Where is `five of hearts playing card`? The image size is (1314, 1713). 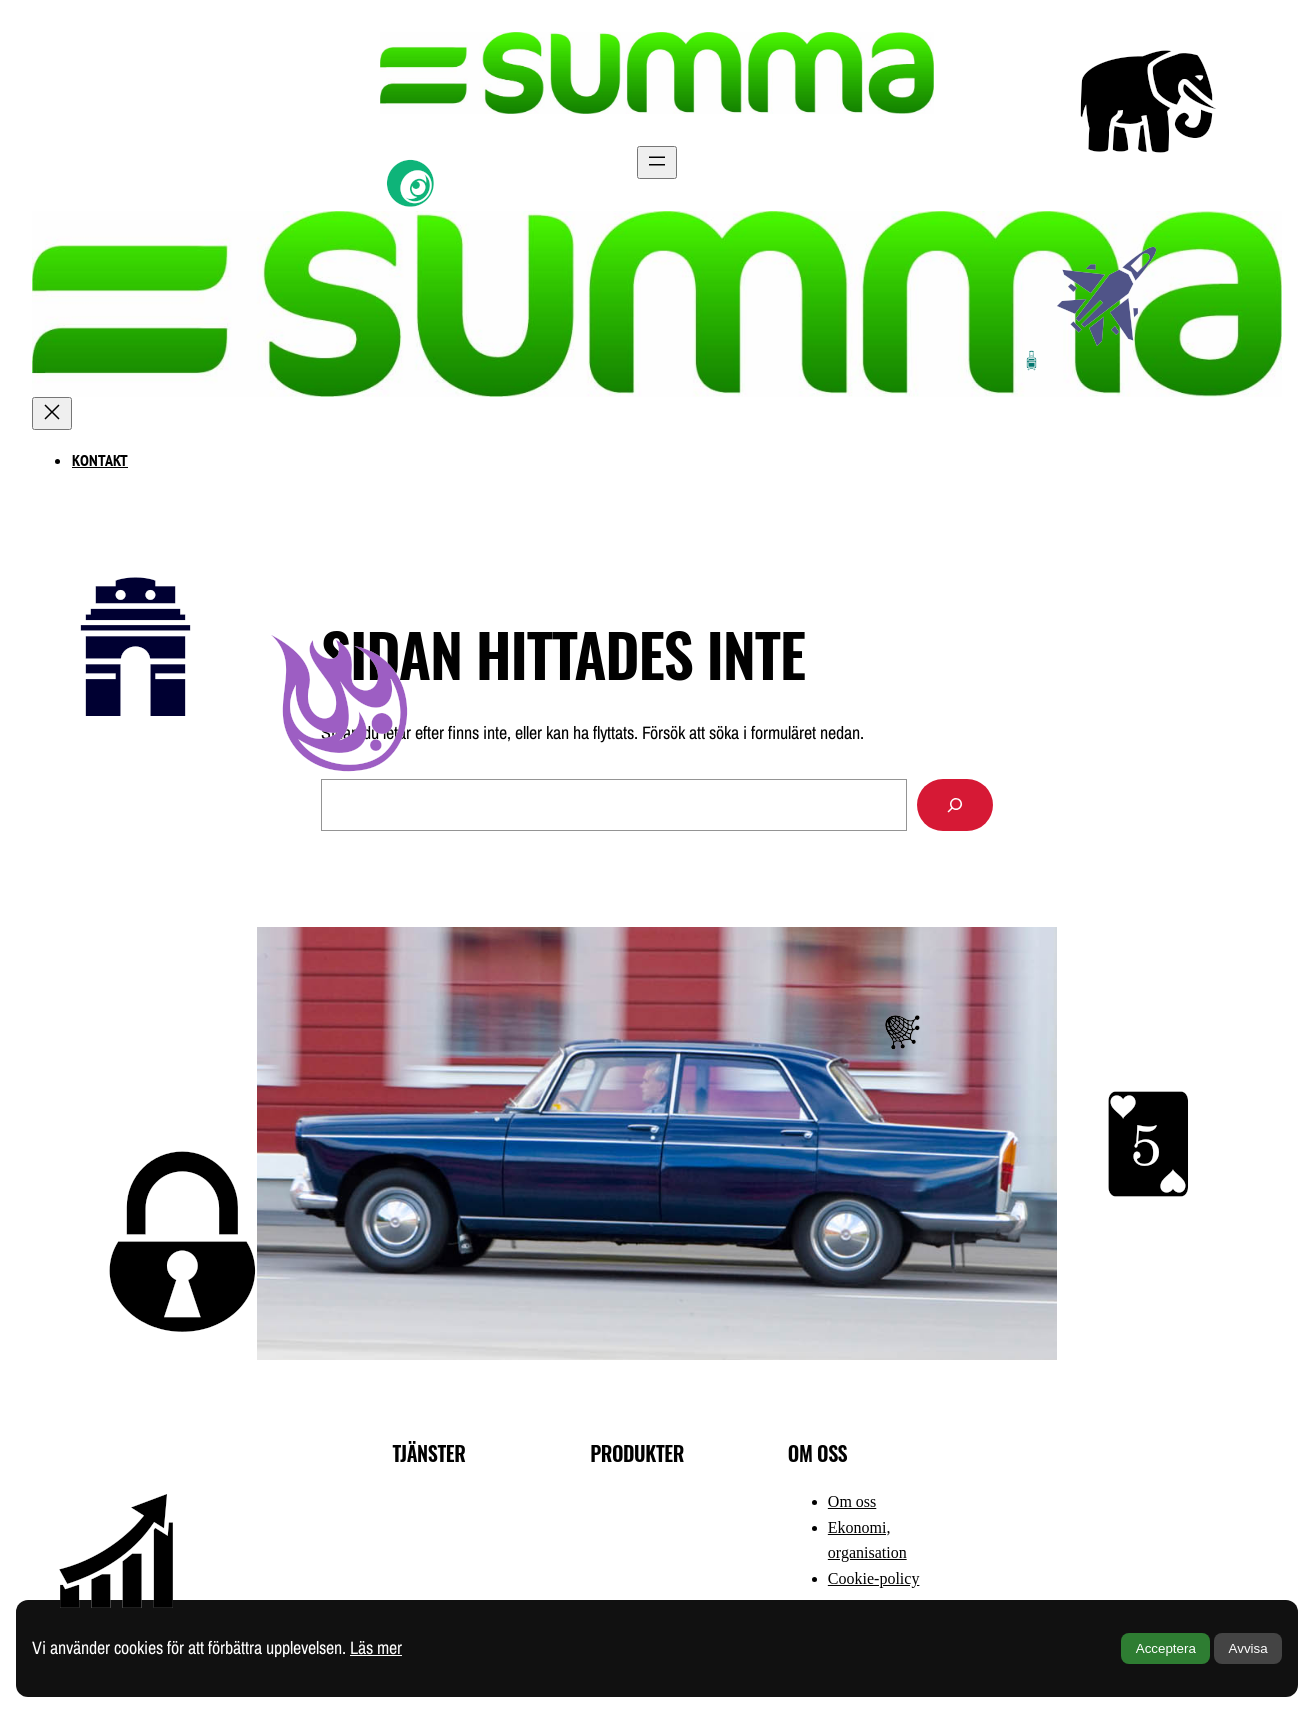
five of hearts playing card is located at coordinates (1148, 1144).